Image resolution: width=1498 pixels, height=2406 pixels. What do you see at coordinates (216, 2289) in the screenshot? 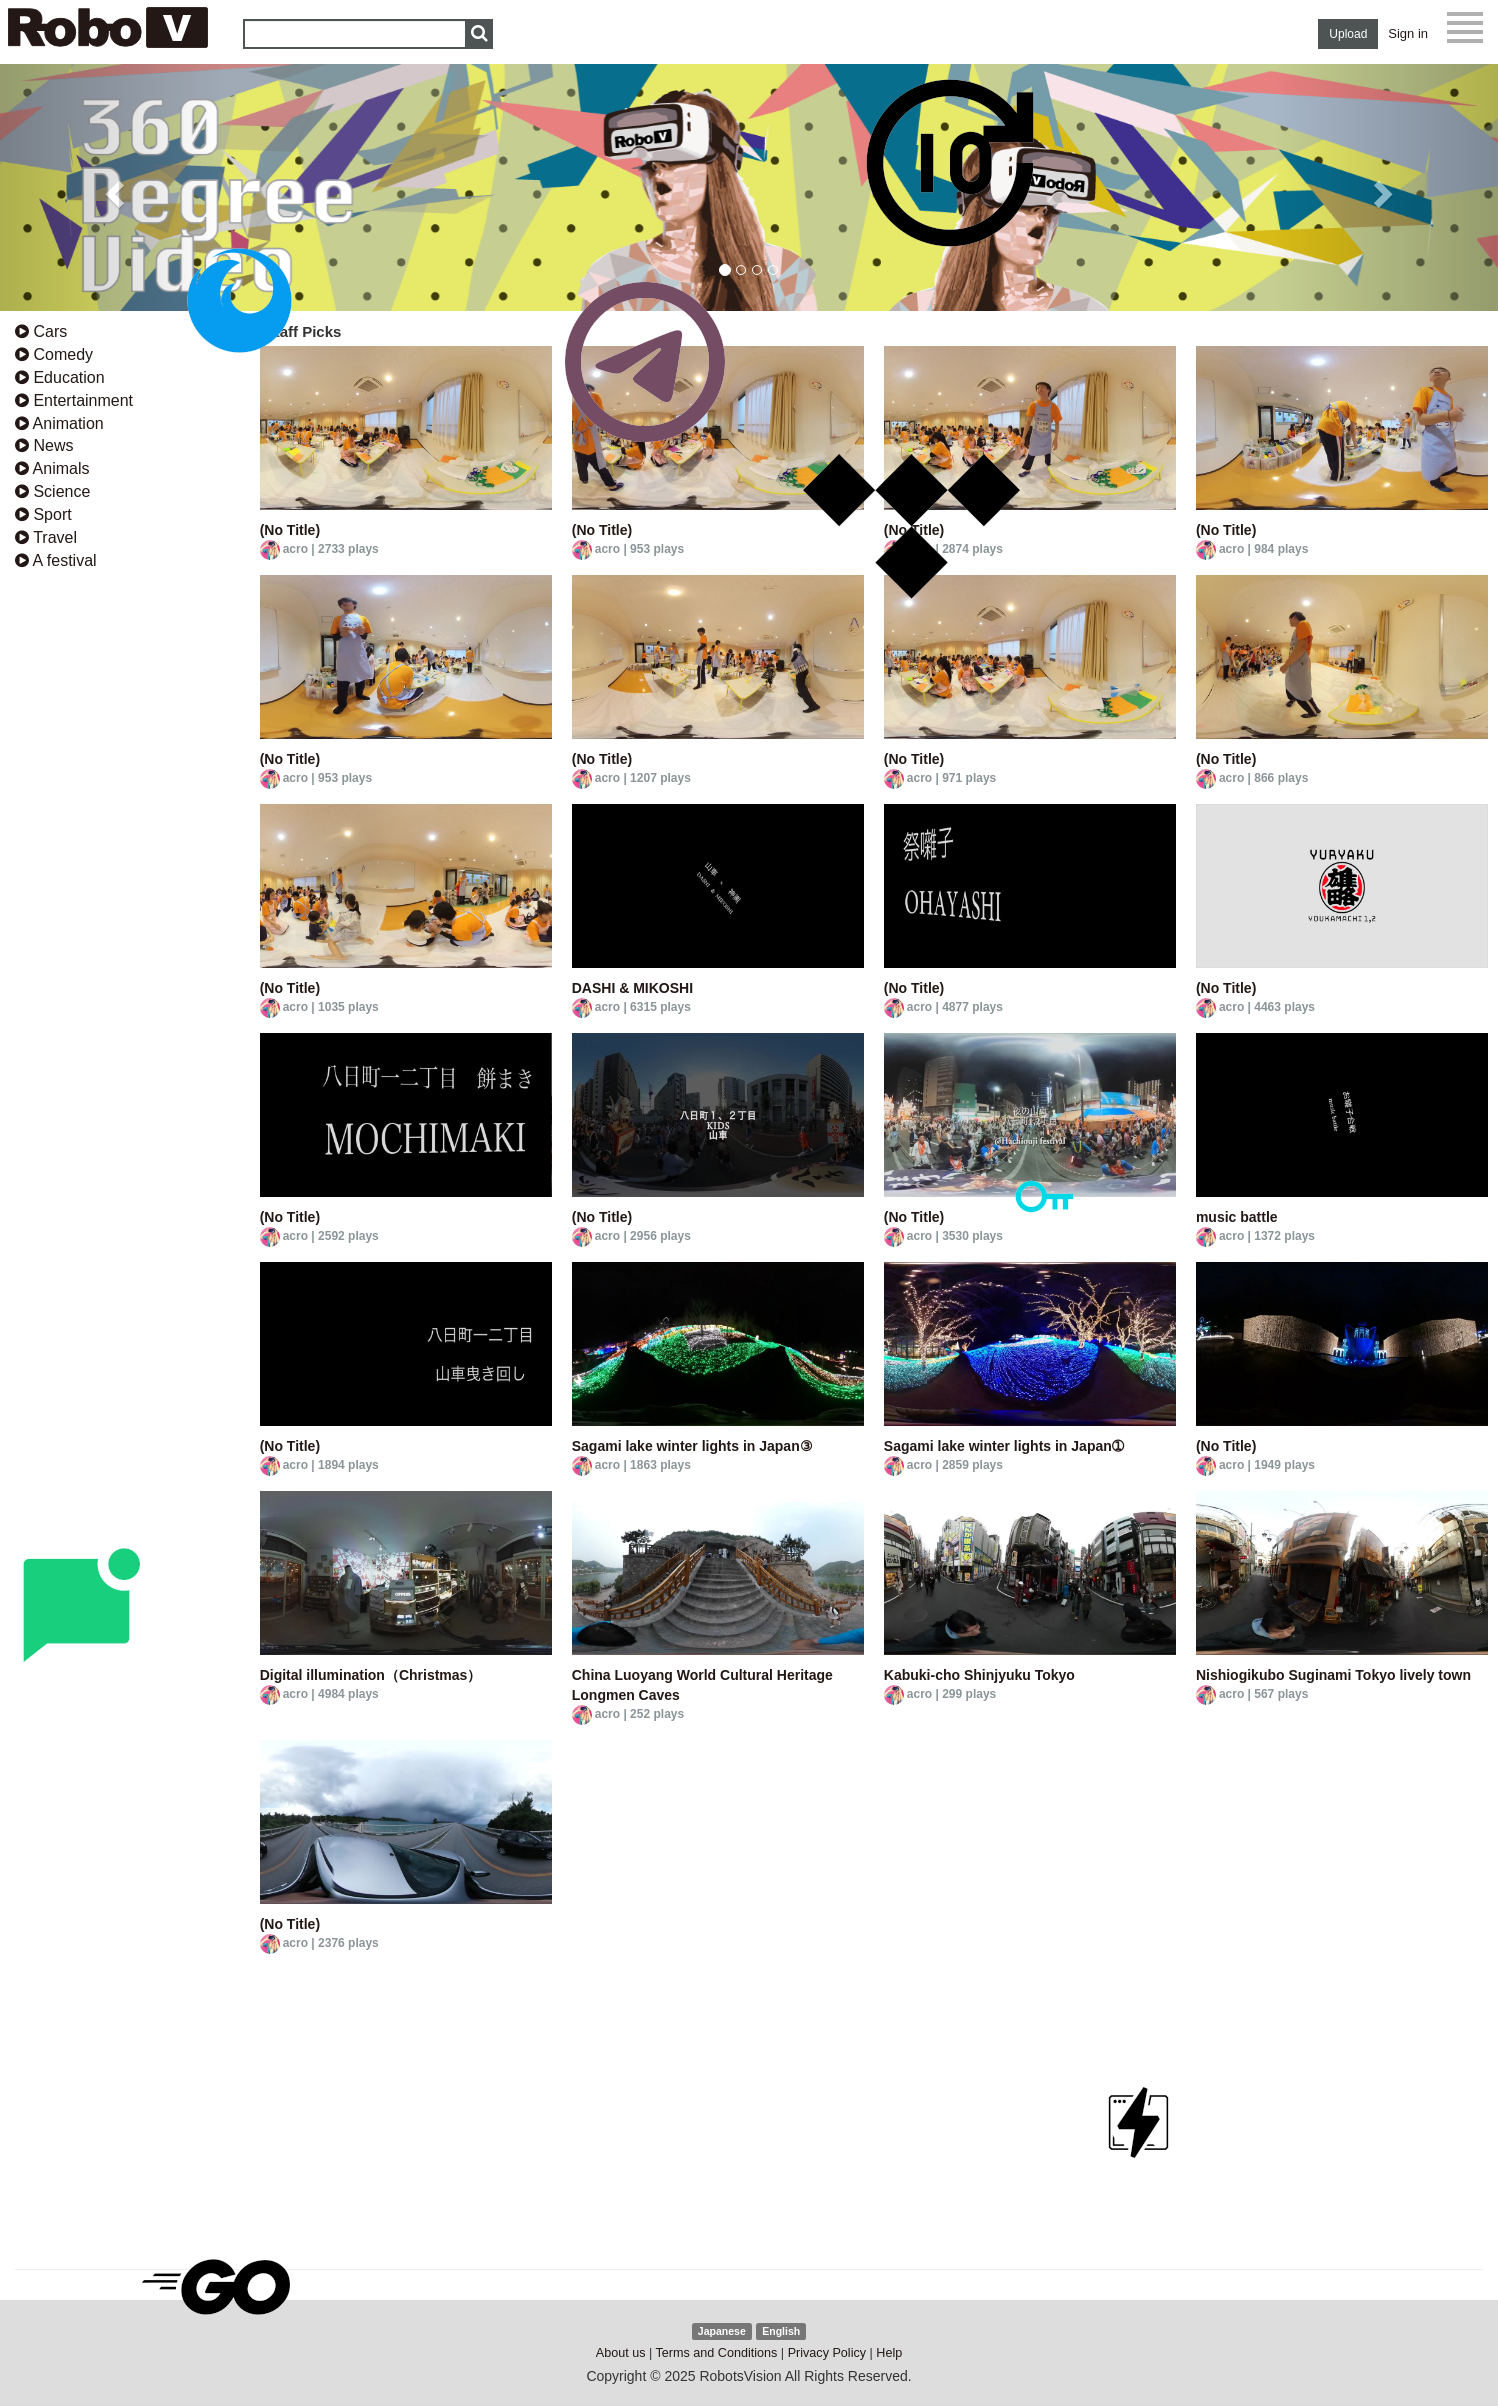
I see `go programming language logo` at bounding box center [216, 2289].